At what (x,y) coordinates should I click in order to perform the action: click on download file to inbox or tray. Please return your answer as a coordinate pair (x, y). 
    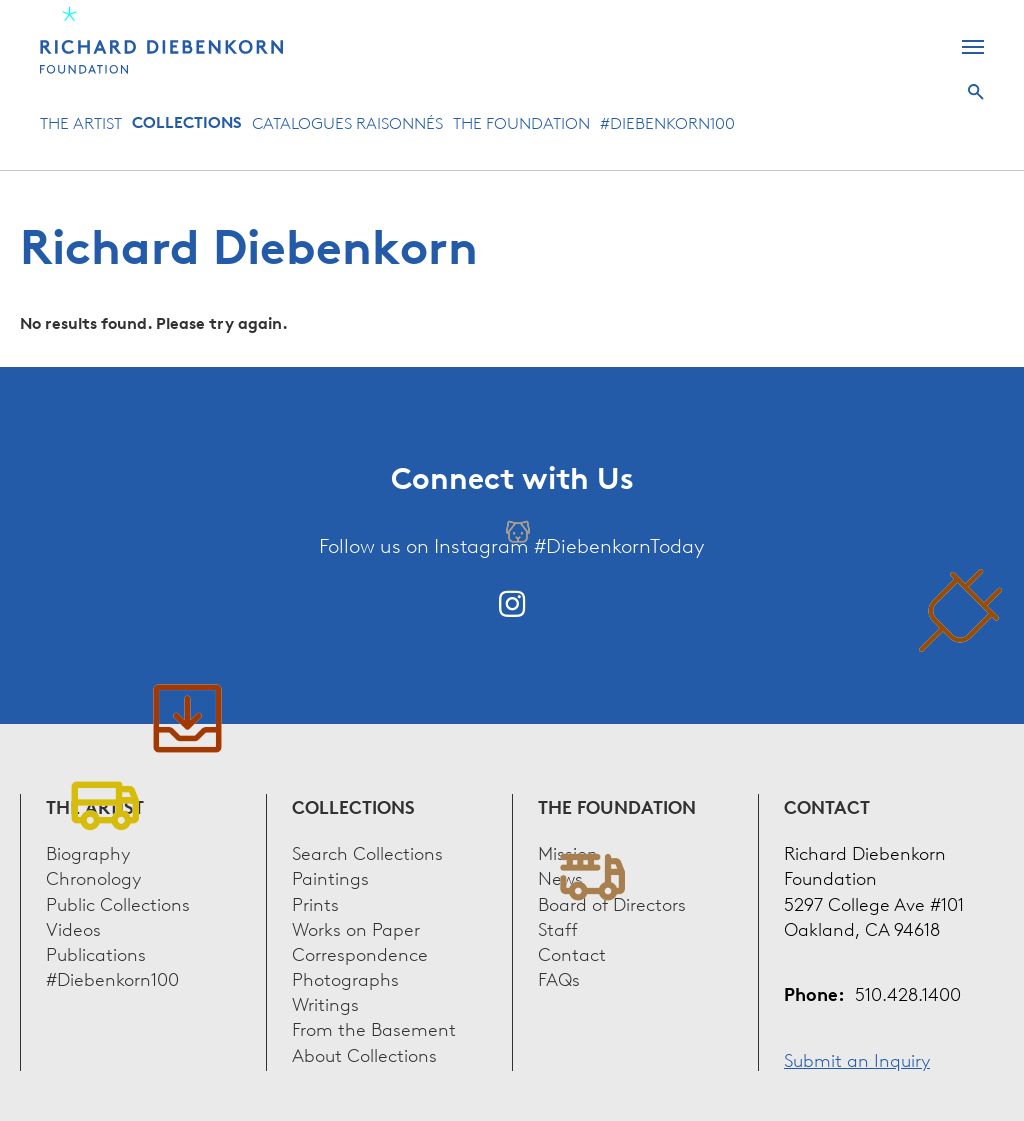
    Looking at the image, I should click on (187, 718).